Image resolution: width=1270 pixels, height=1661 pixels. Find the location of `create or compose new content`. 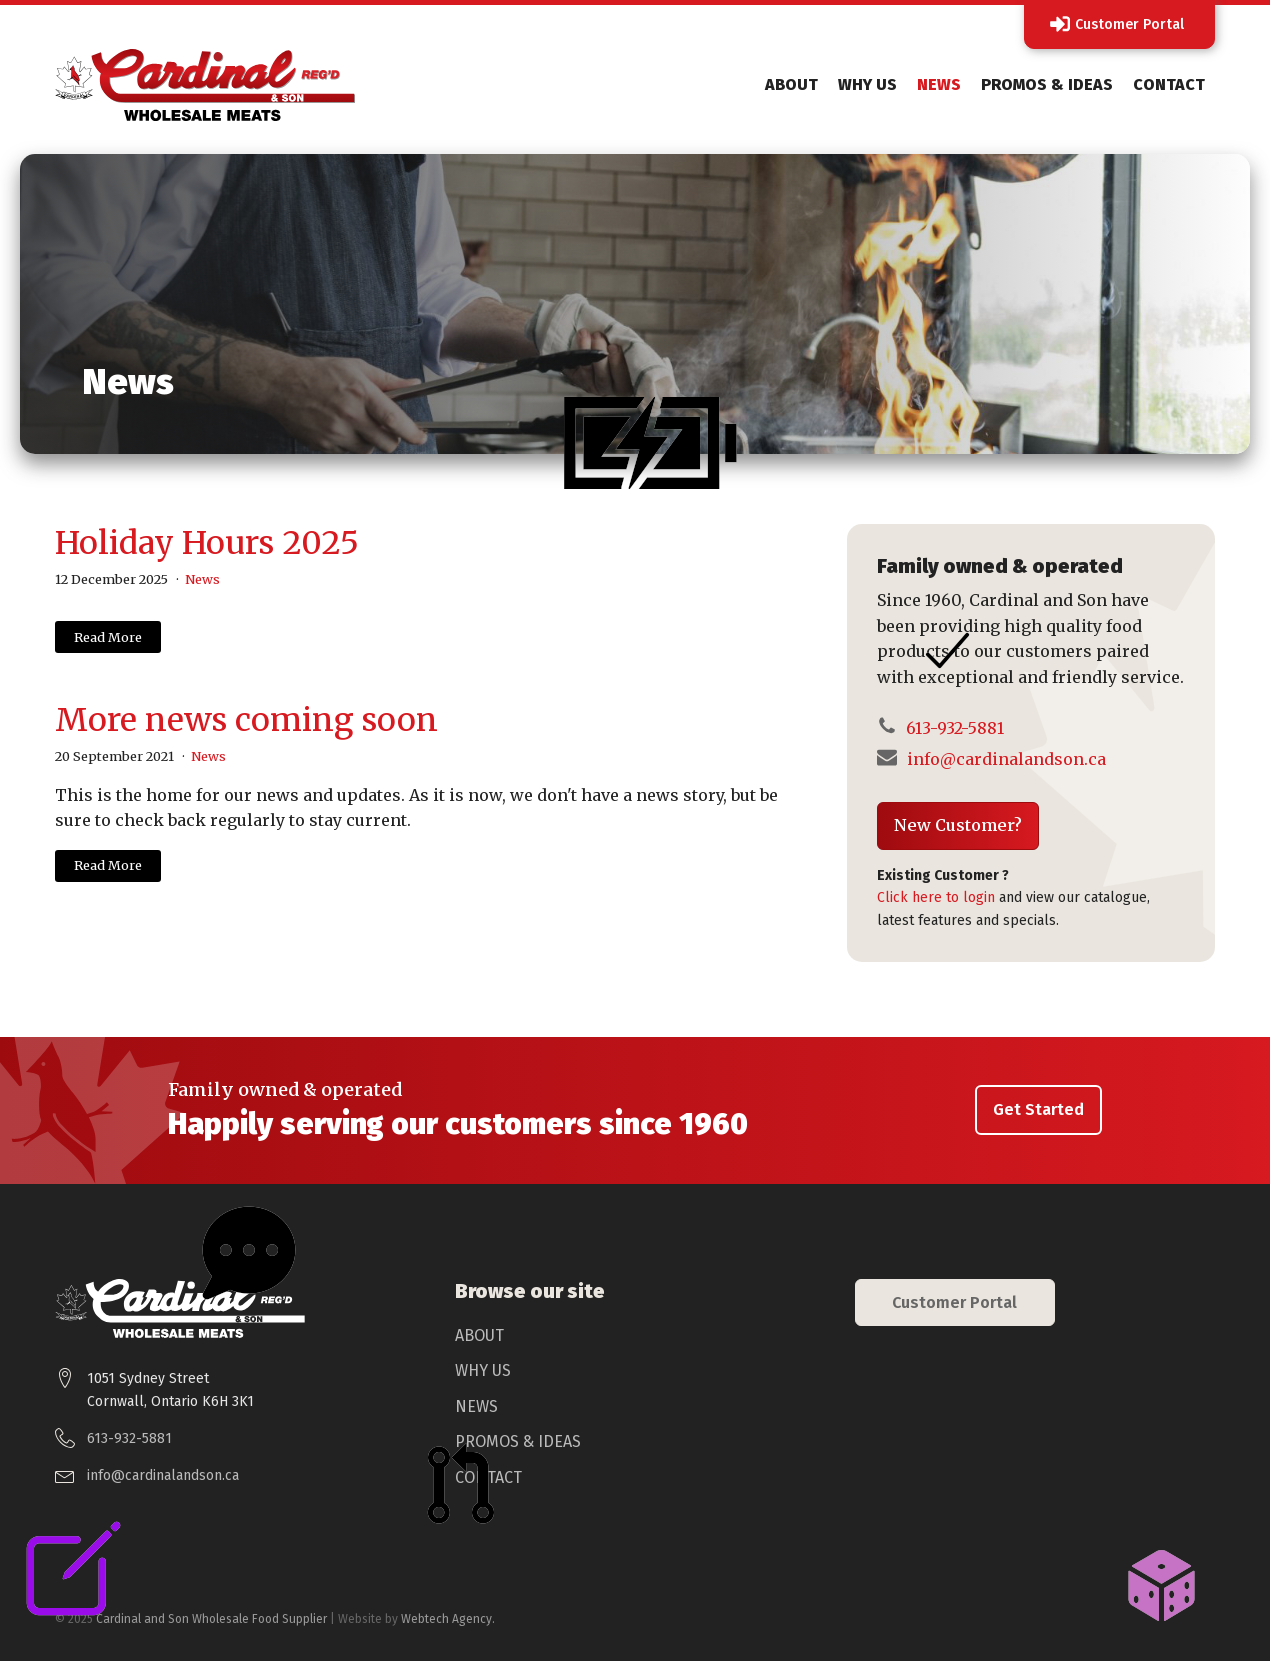

create or compose new content is located at coordinates (73, 1568).